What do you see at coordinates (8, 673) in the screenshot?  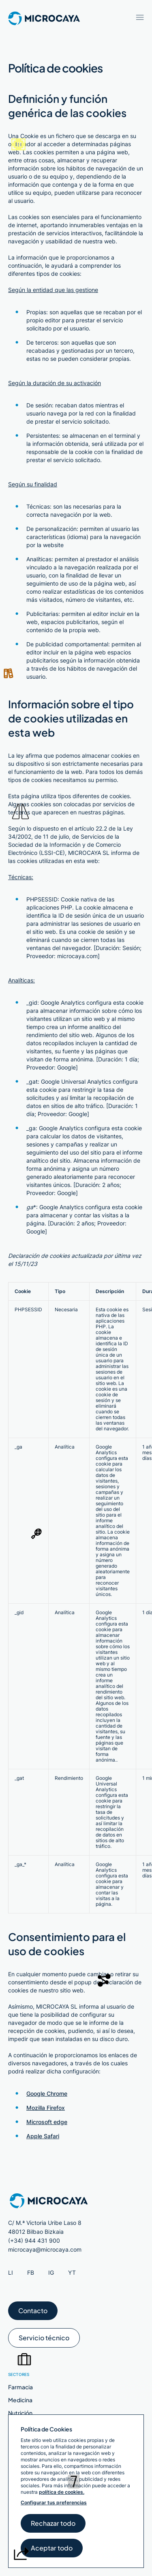 I see `access your library or book collection` at bounding box center [8, 673].